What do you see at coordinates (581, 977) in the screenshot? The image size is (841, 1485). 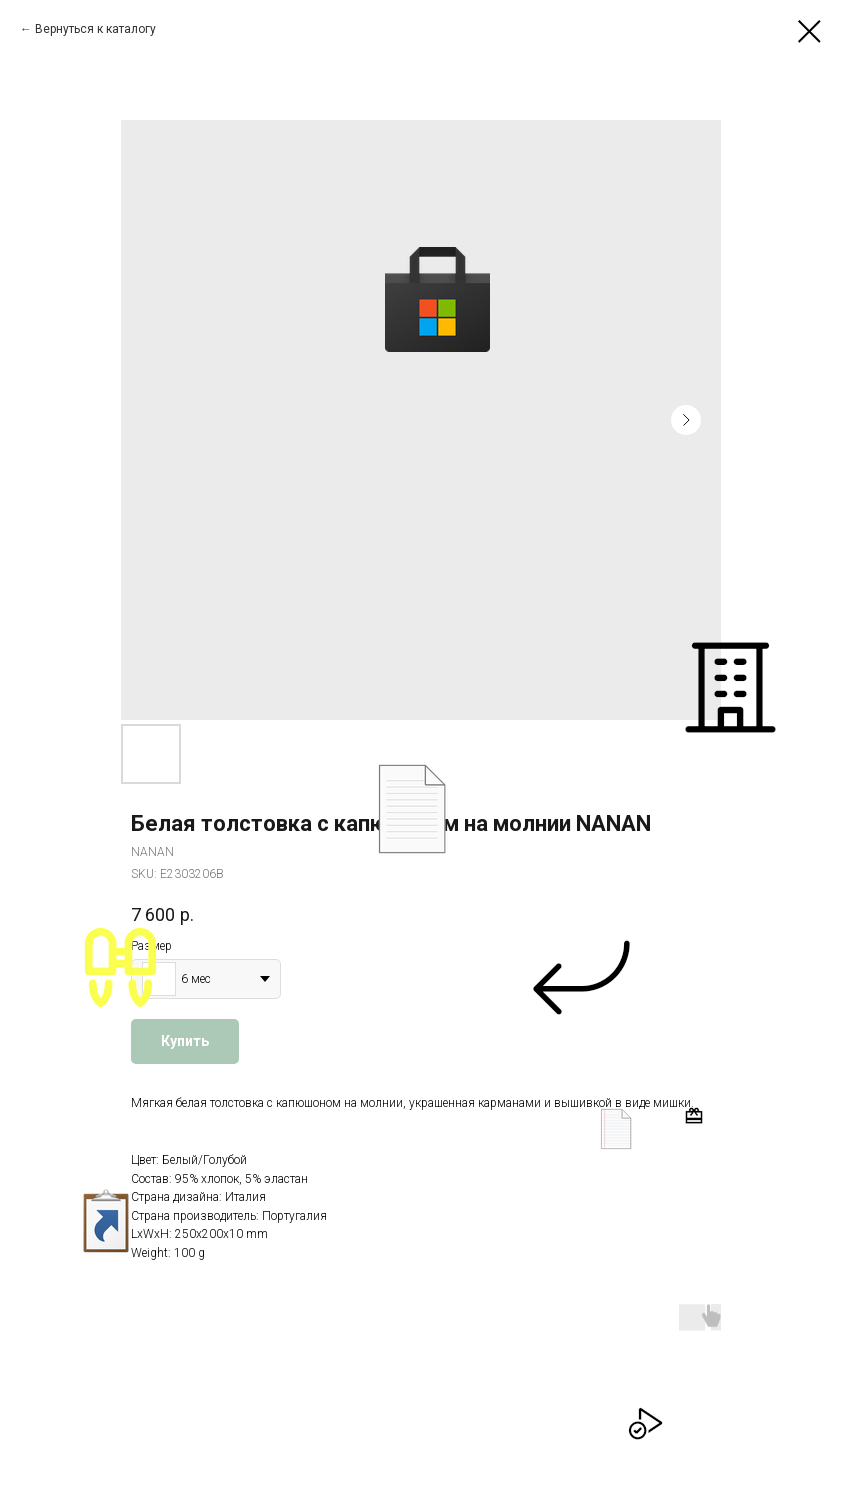 I see `reply to a message` at bounding box center [581, 977].